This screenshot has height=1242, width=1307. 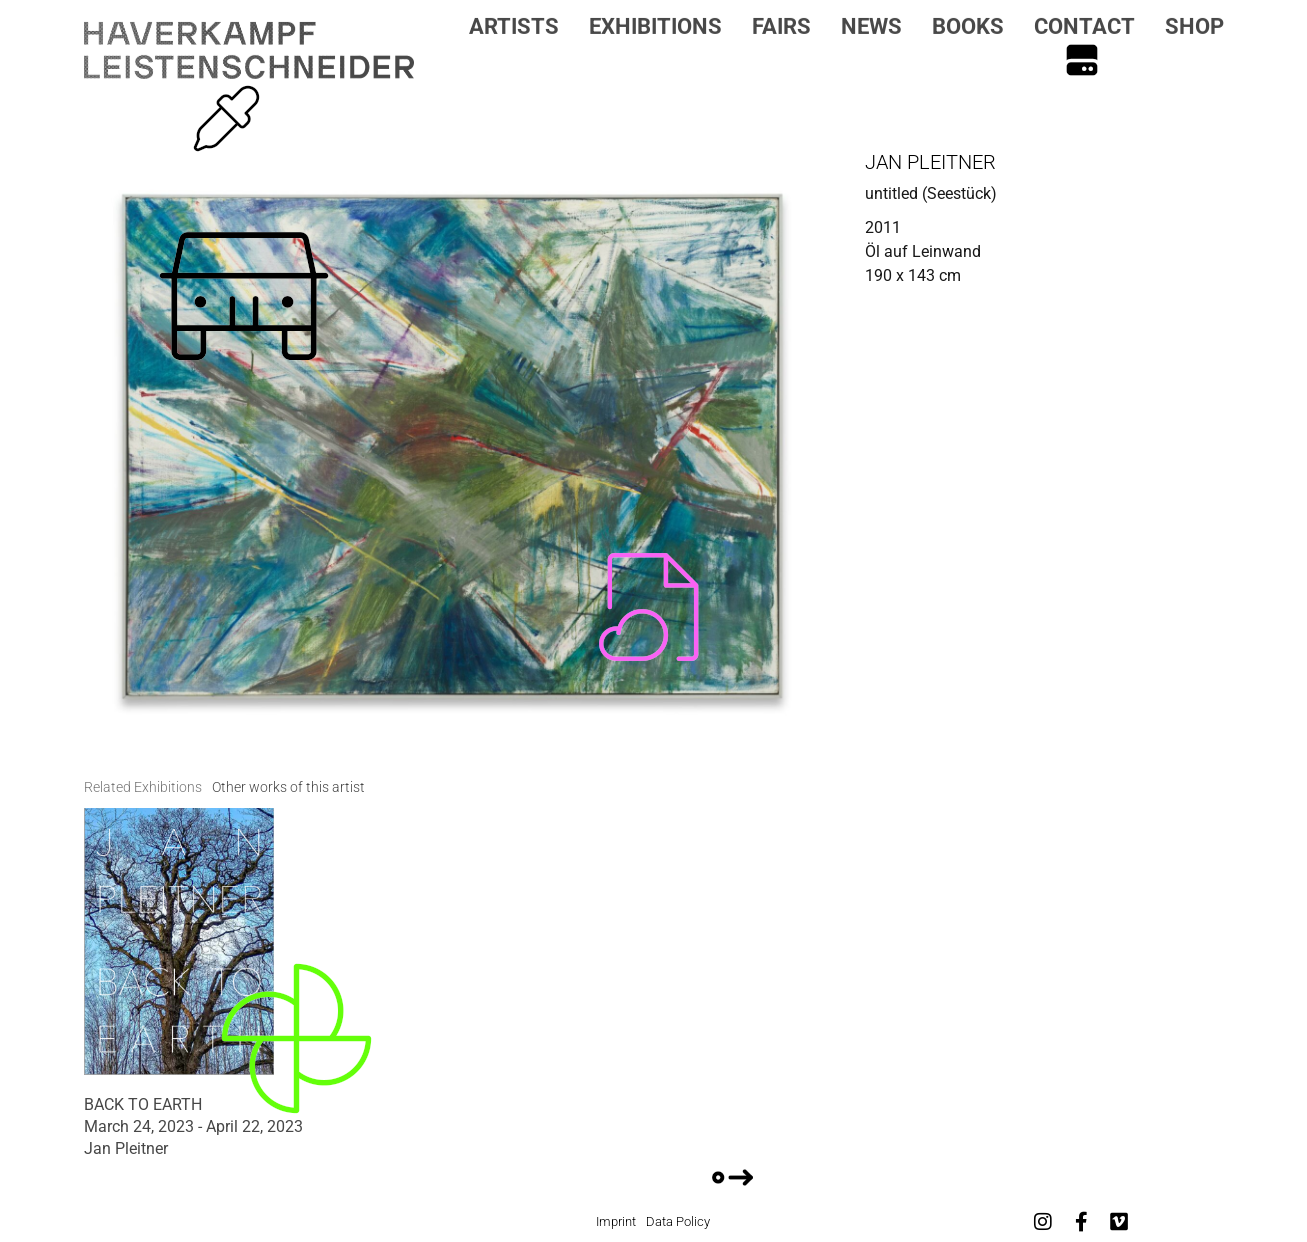 I want to click on pick a color from the screen, so click(x=226, y=118).